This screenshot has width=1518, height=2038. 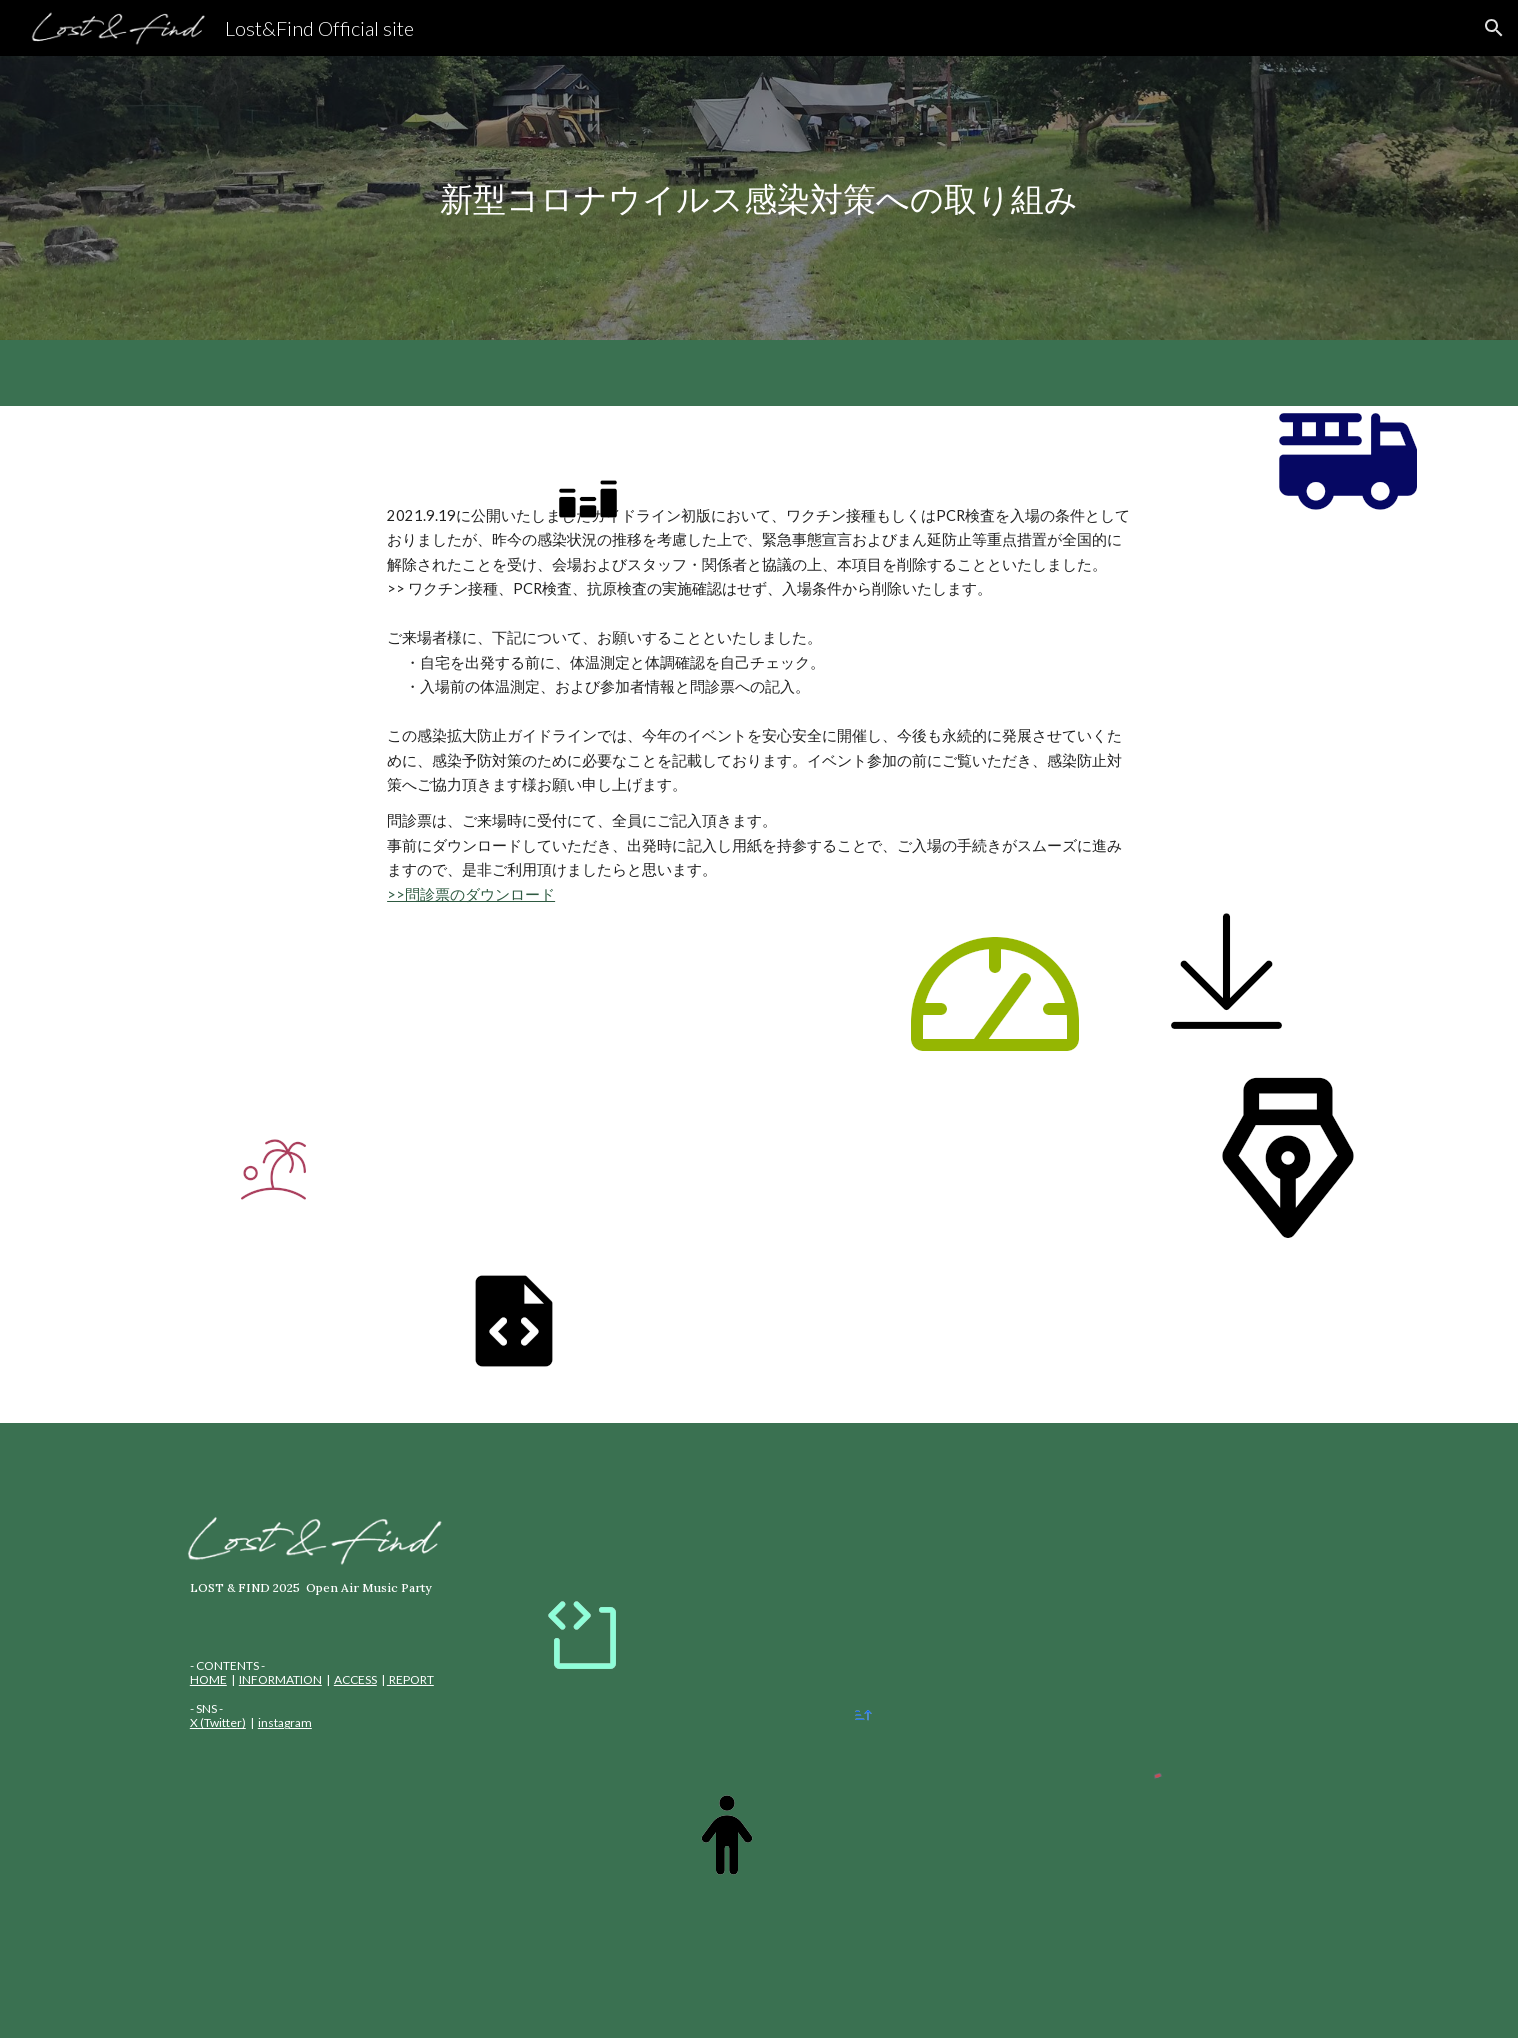 What do you see at coordinates (863, 1715) in the screenshot?
I see `sort items in ascending order` at bounding box center [863, 1715].